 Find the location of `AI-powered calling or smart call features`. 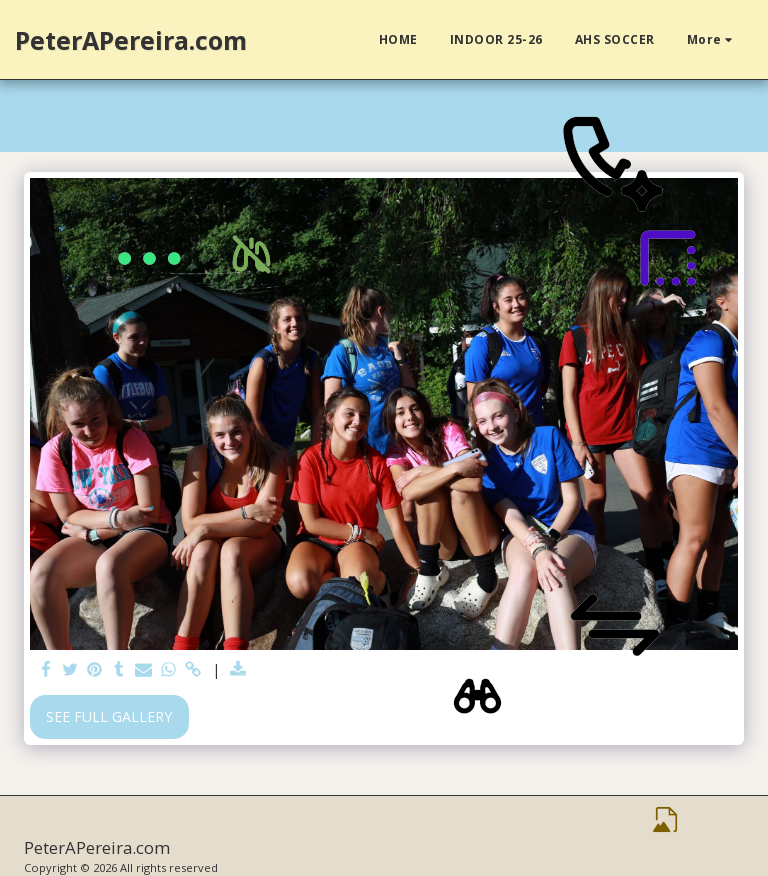

AI-powered calling or smart call features is located at coordinates (609, 158).